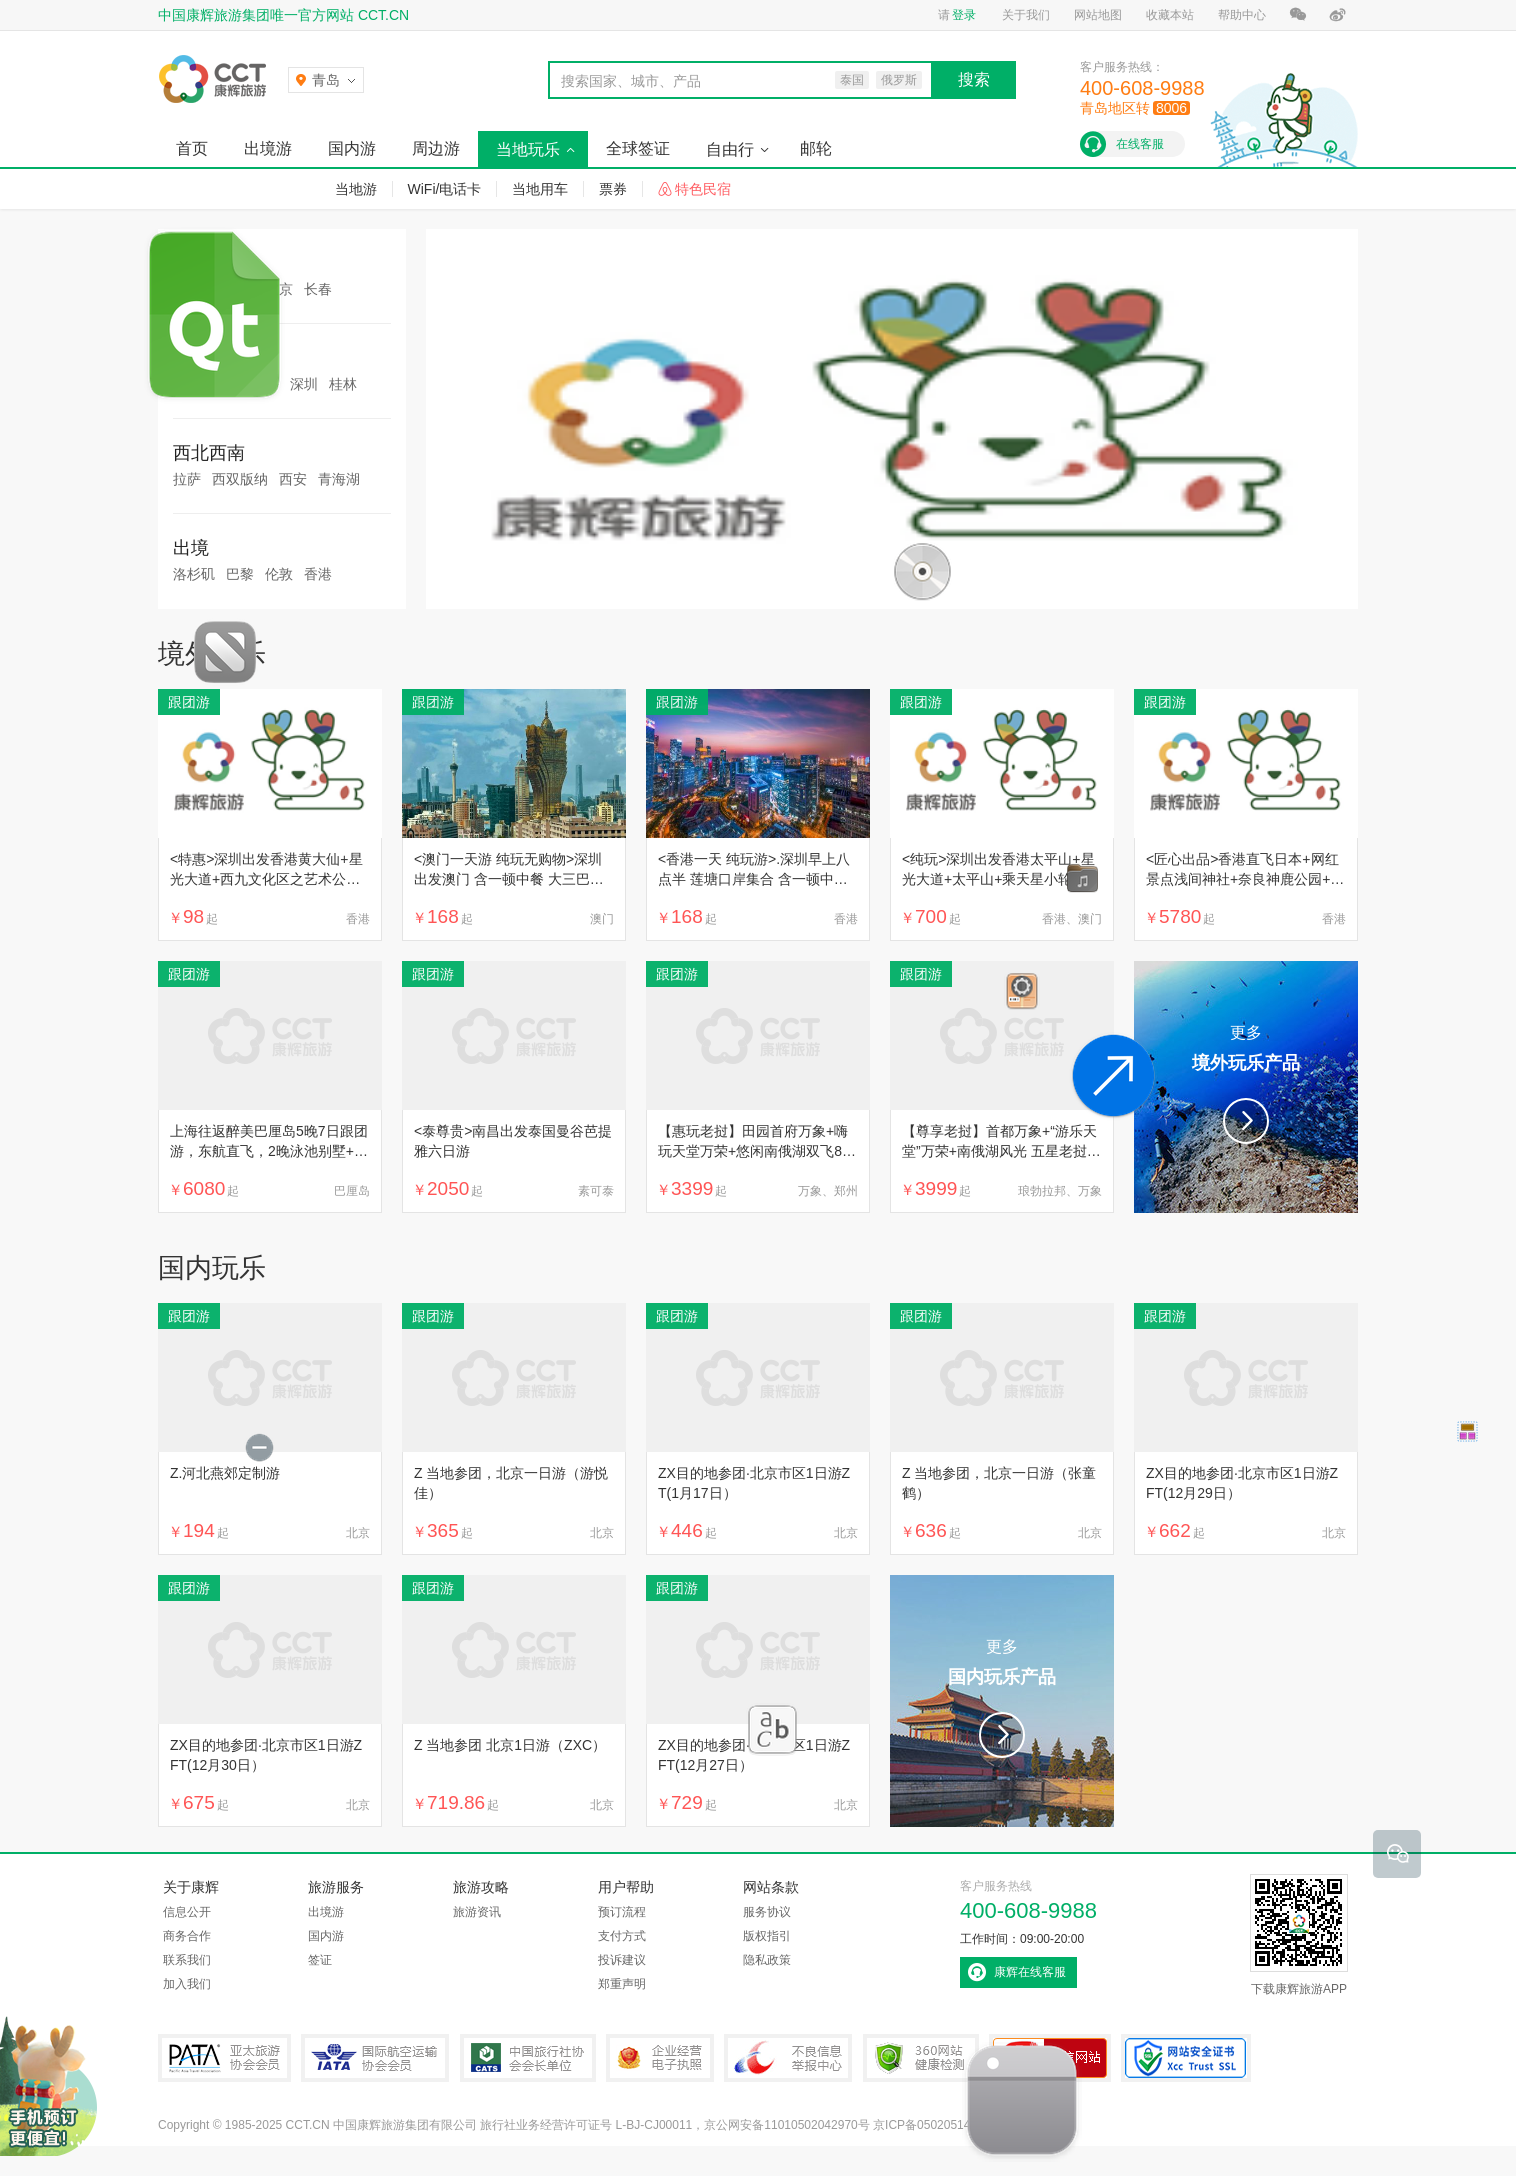  What do you see at coordinates (214, 314) in the screenshot?
I see `a QML source code file` at bounding box center [214, 314].